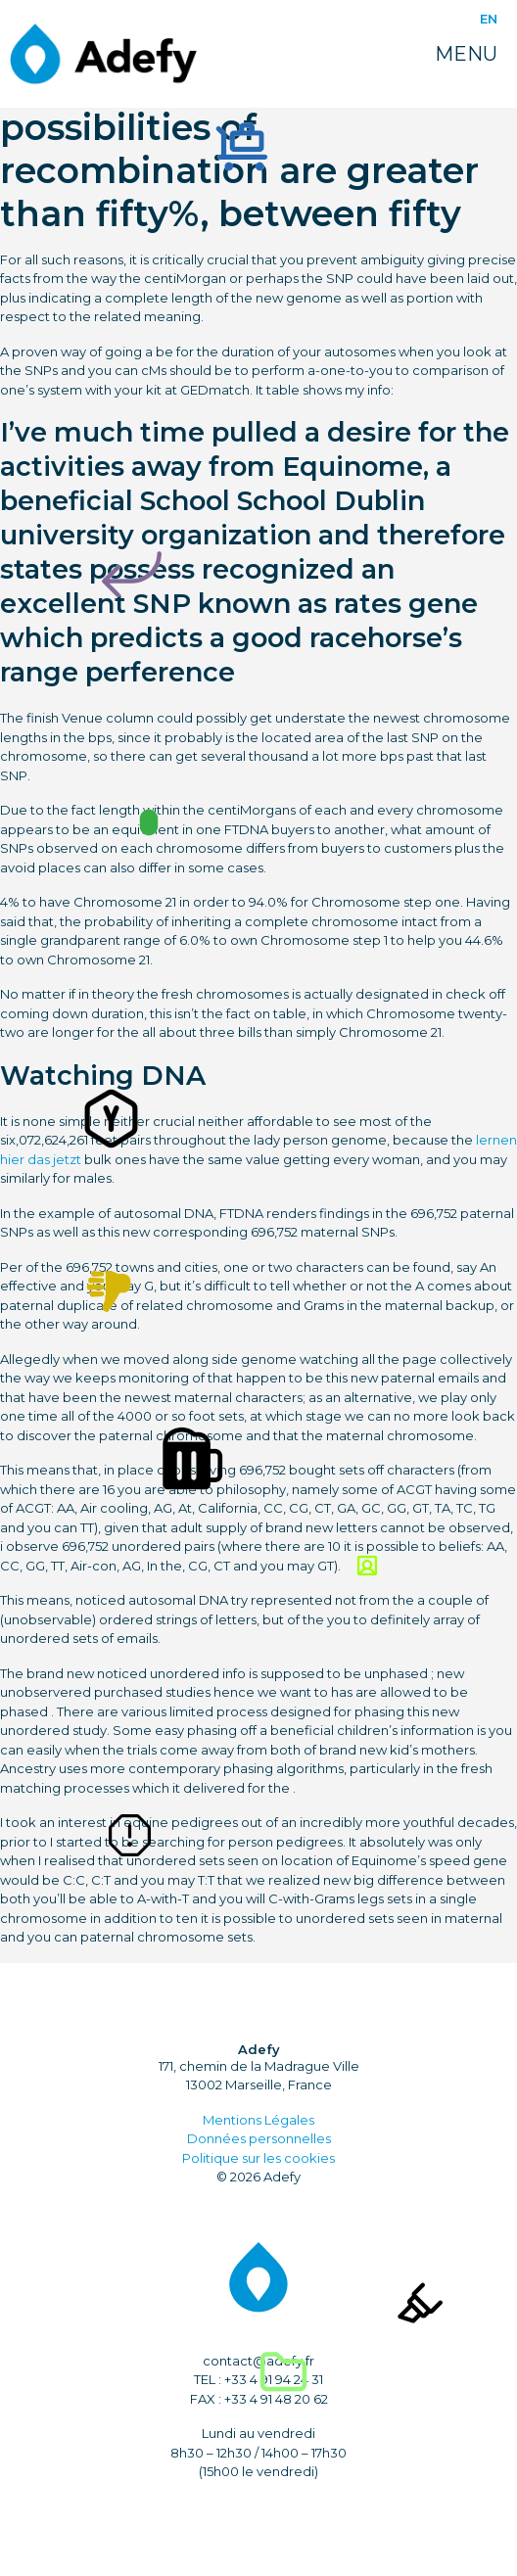 The image size is (517, 2576). I want to click on indicates a warning or critical alert, so click(129, 1835).